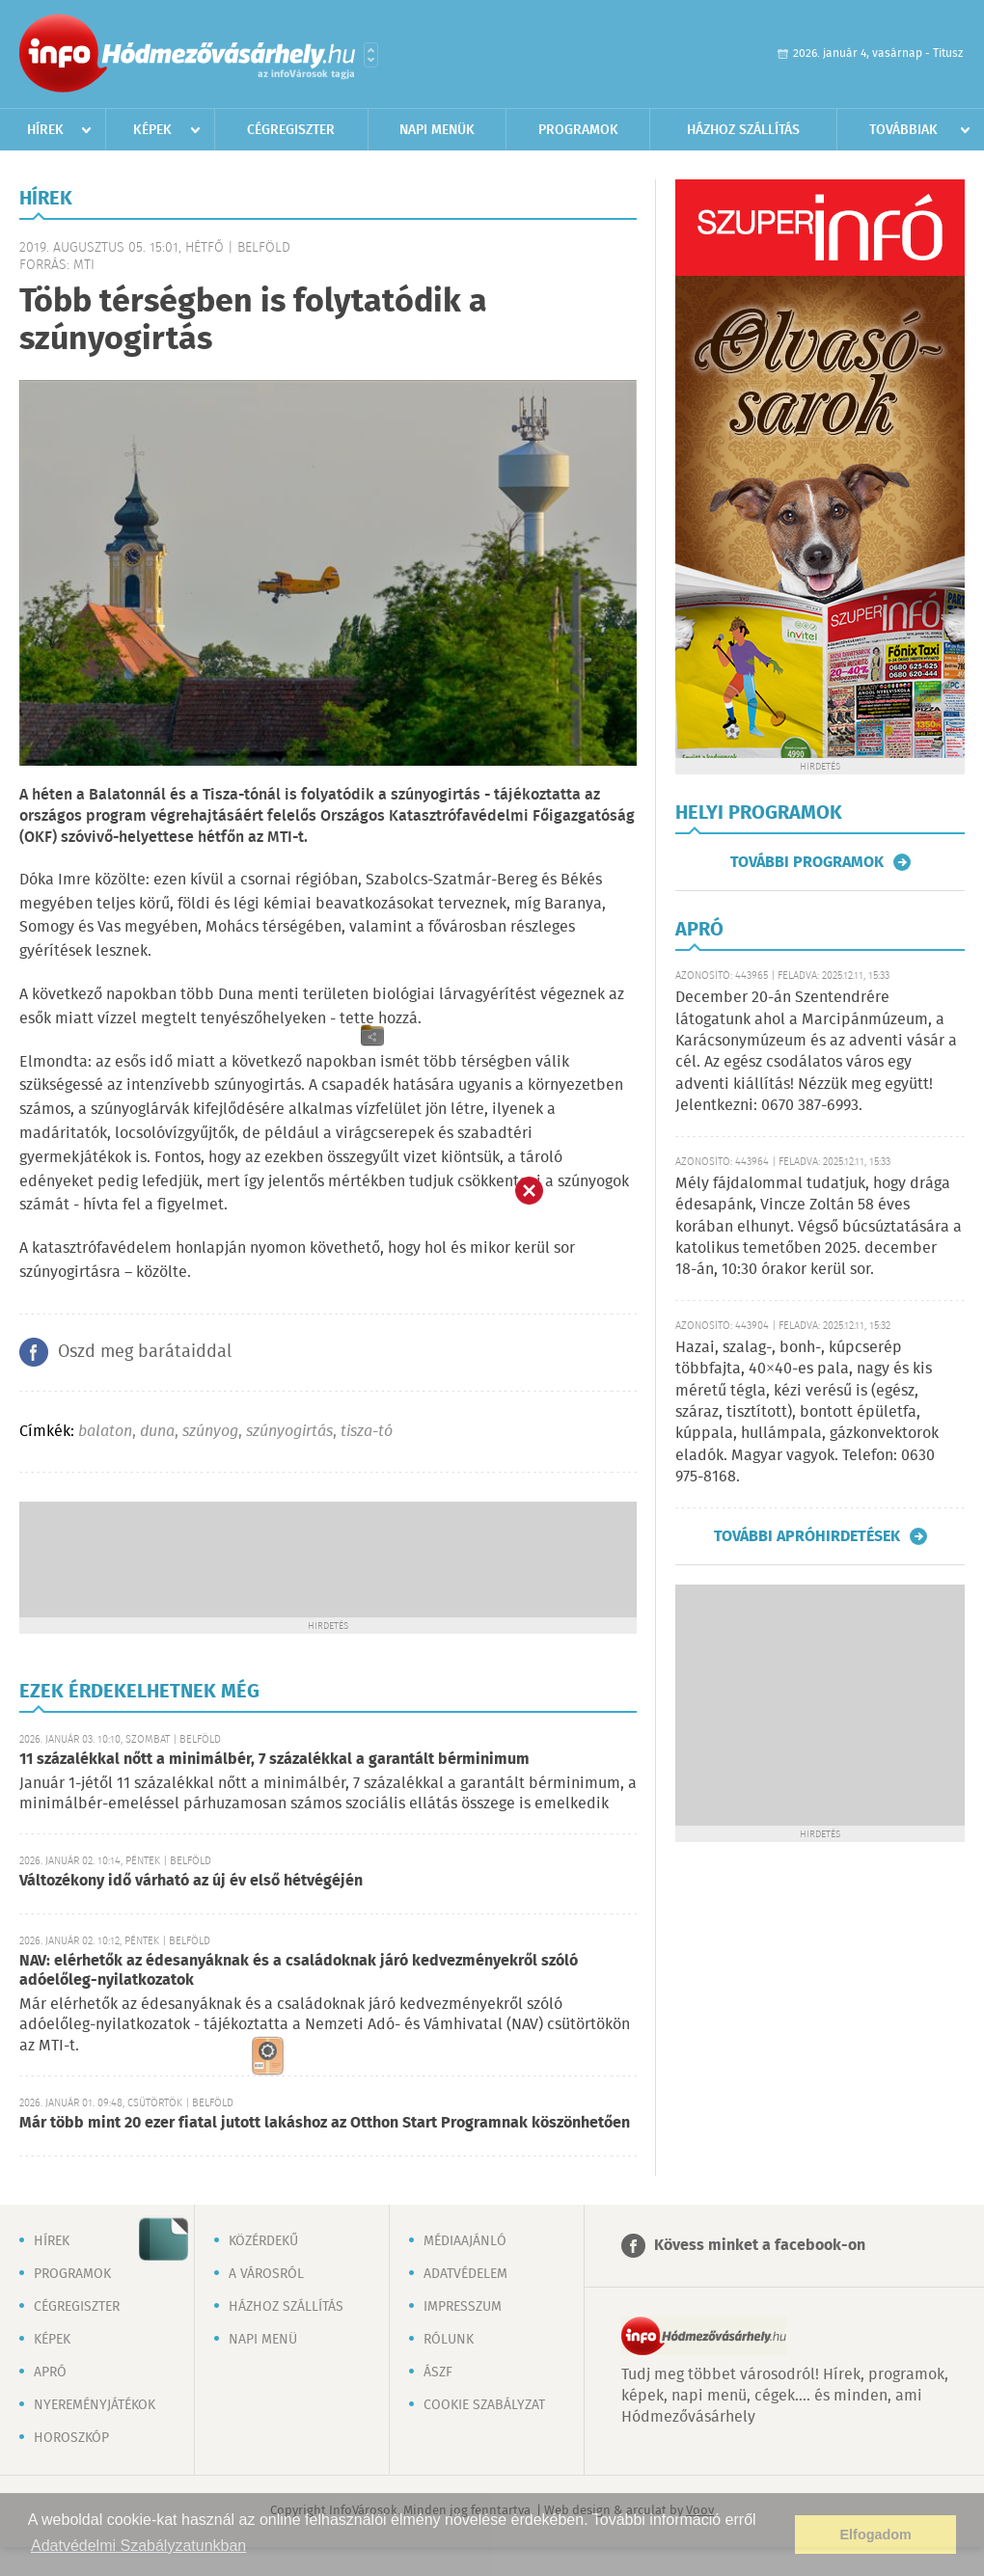 The height and width of the screenshot is (2576, 984). Describe the element at coordinates (529, 1190) in the screenshot. I see `cancel the current action or operation` at that location.